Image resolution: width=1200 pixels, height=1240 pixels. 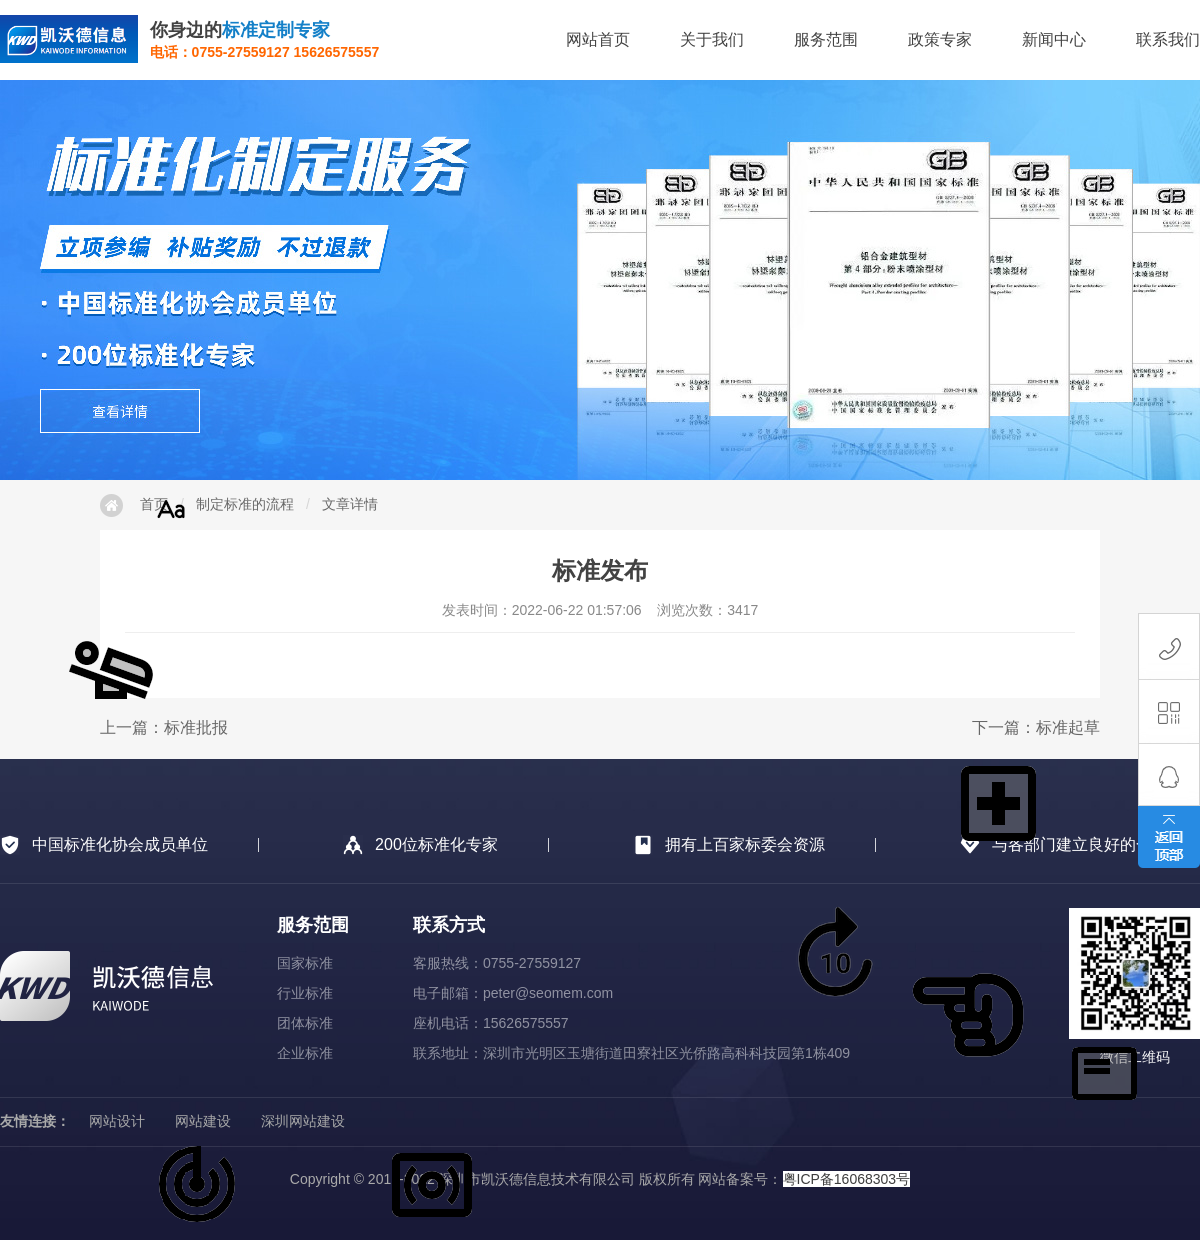 What do you see at coordinates (998, 803) in the screenshot?
I see `find nearby hospitals or medical facilities` at bounding box center [998, 803].